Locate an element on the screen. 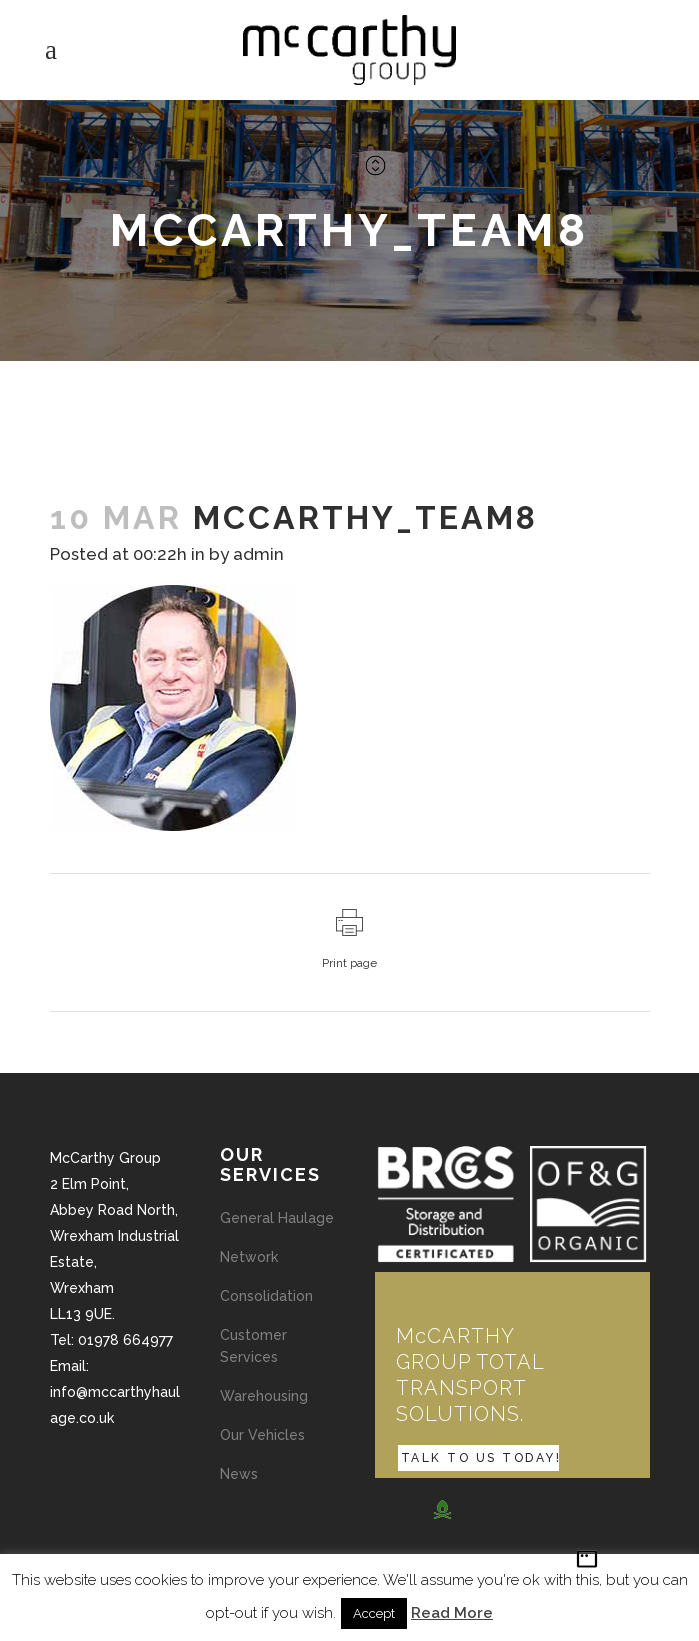  open application window is located at coordinates (587, 1559).